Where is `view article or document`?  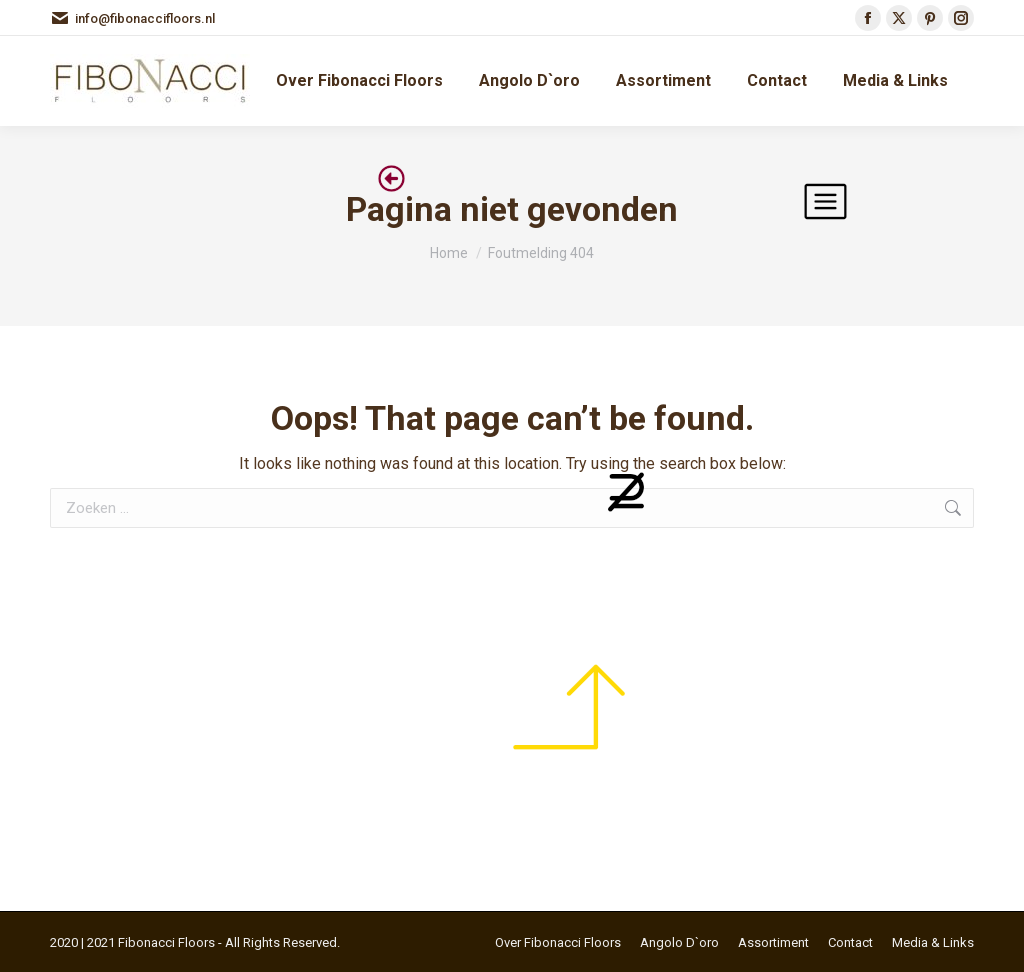 view article or document is located at coordinates (825, 201).